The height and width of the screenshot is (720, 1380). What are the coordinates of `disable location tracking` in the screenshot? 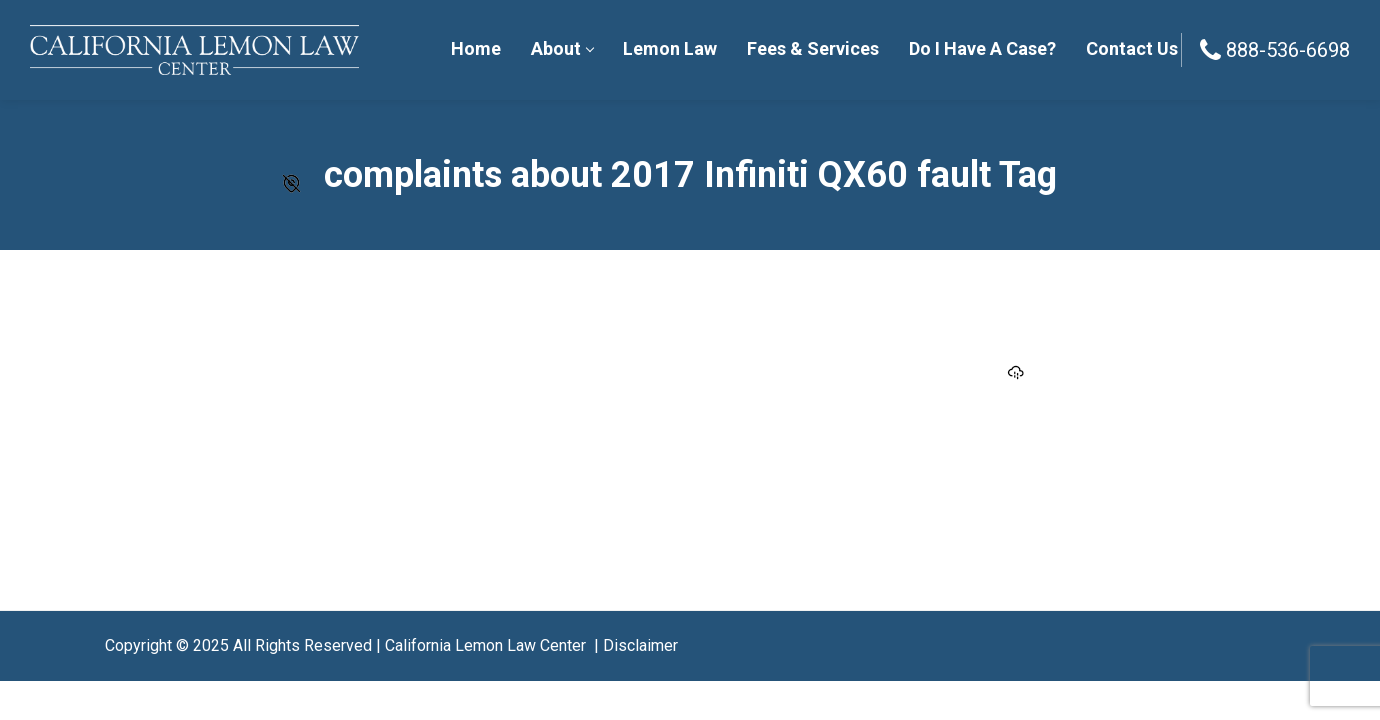 It's located at (291, 183).